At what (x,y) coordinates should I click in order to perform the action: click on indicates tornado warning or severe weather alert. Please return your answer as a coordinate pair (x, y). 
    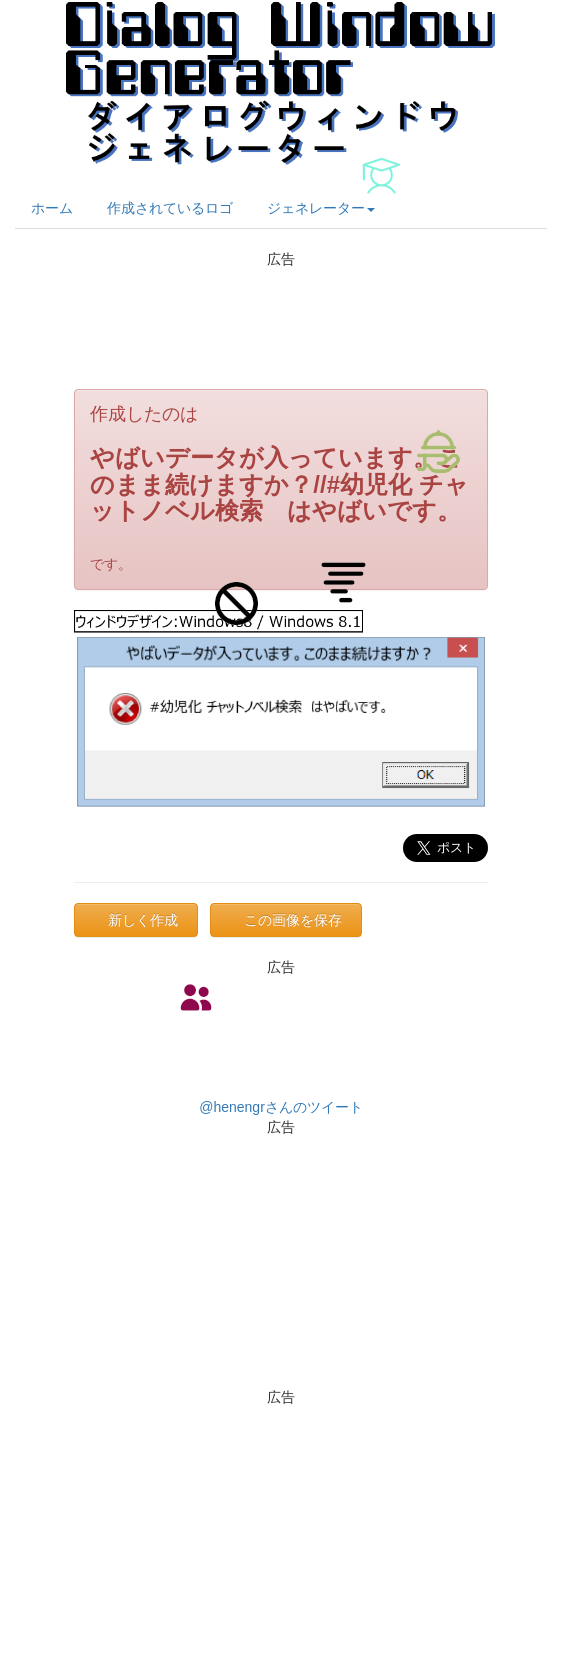
    Looking at the image, I should click on (343, 582).